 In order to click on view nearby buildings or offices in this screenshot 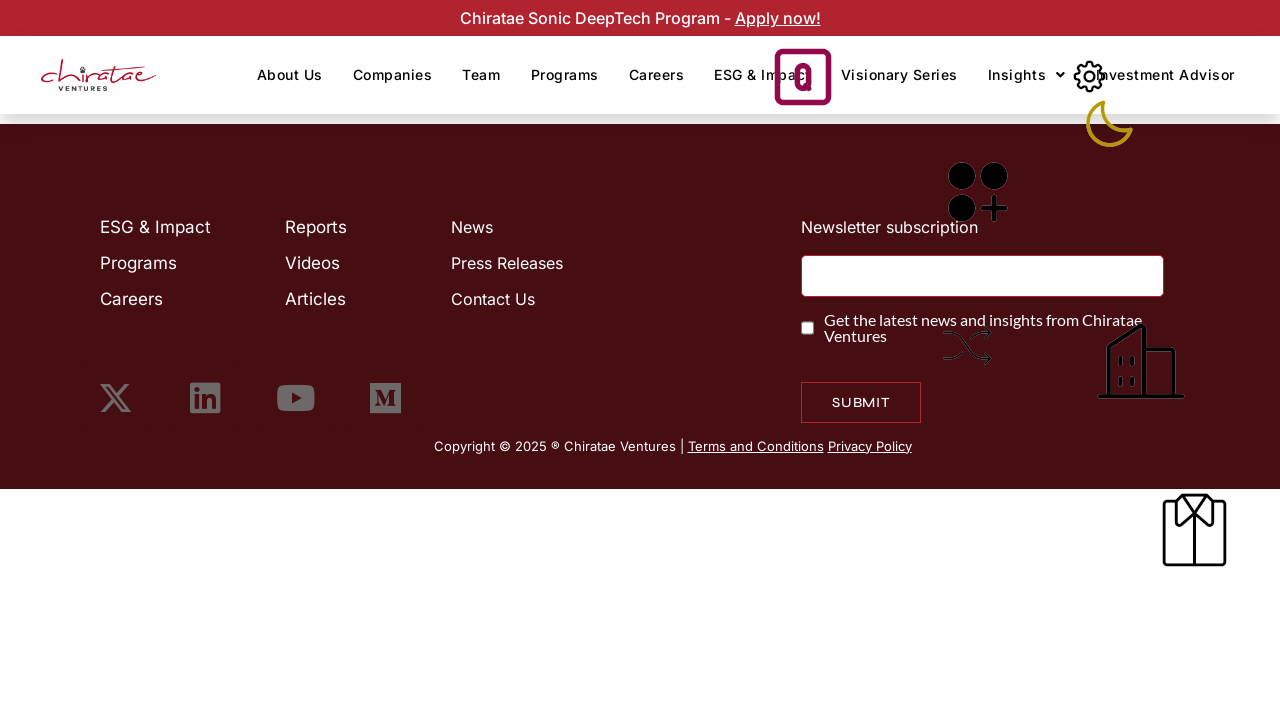, I will do `click(1141, 364)`.